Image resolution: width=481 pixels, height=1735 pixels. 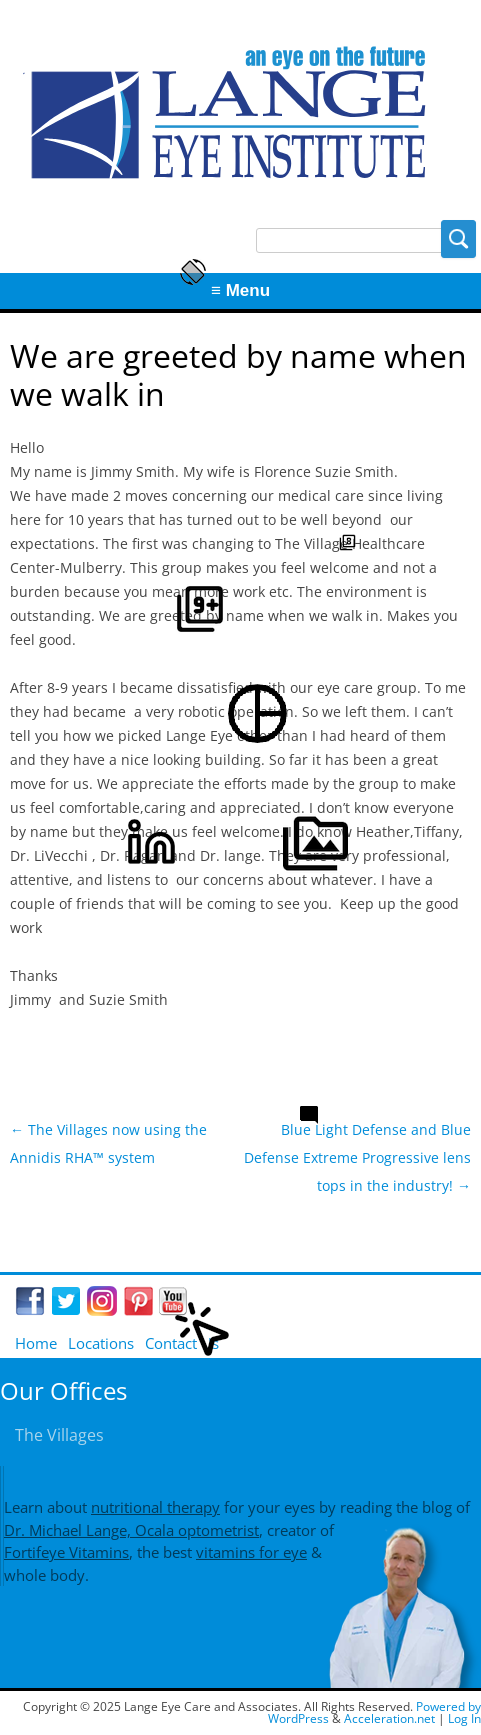 What do you see at coordinates (315, 843) in the screenshot?
I see `access photo and media library` at bounding box center [315, 843].